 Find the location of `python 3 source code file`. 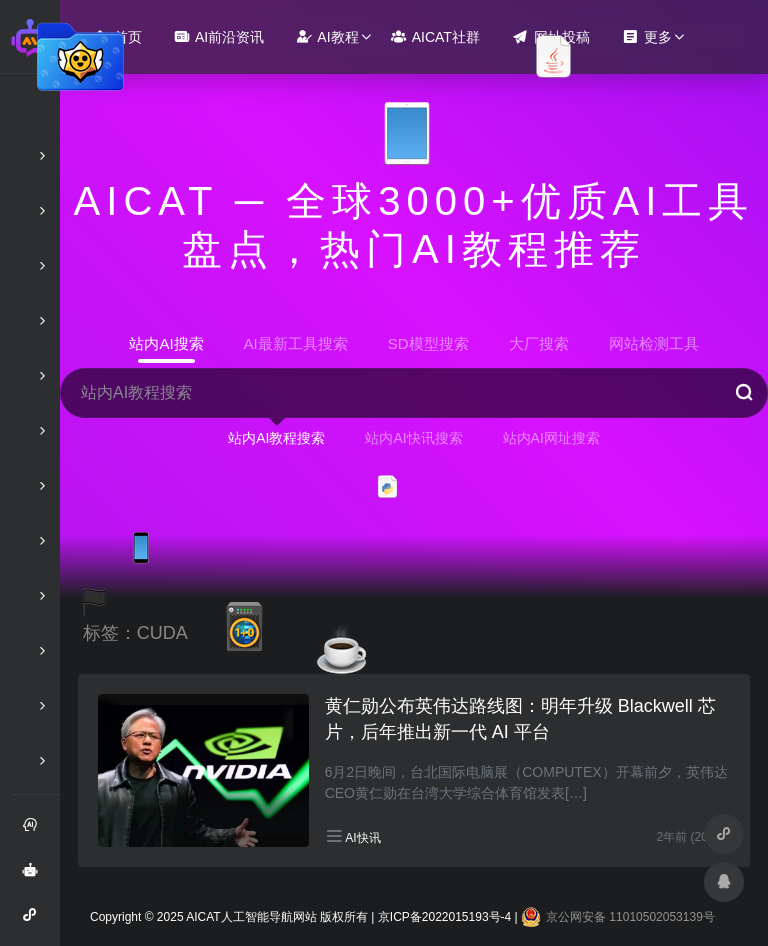

python 3 source code file is located at coordinates (387, 486).